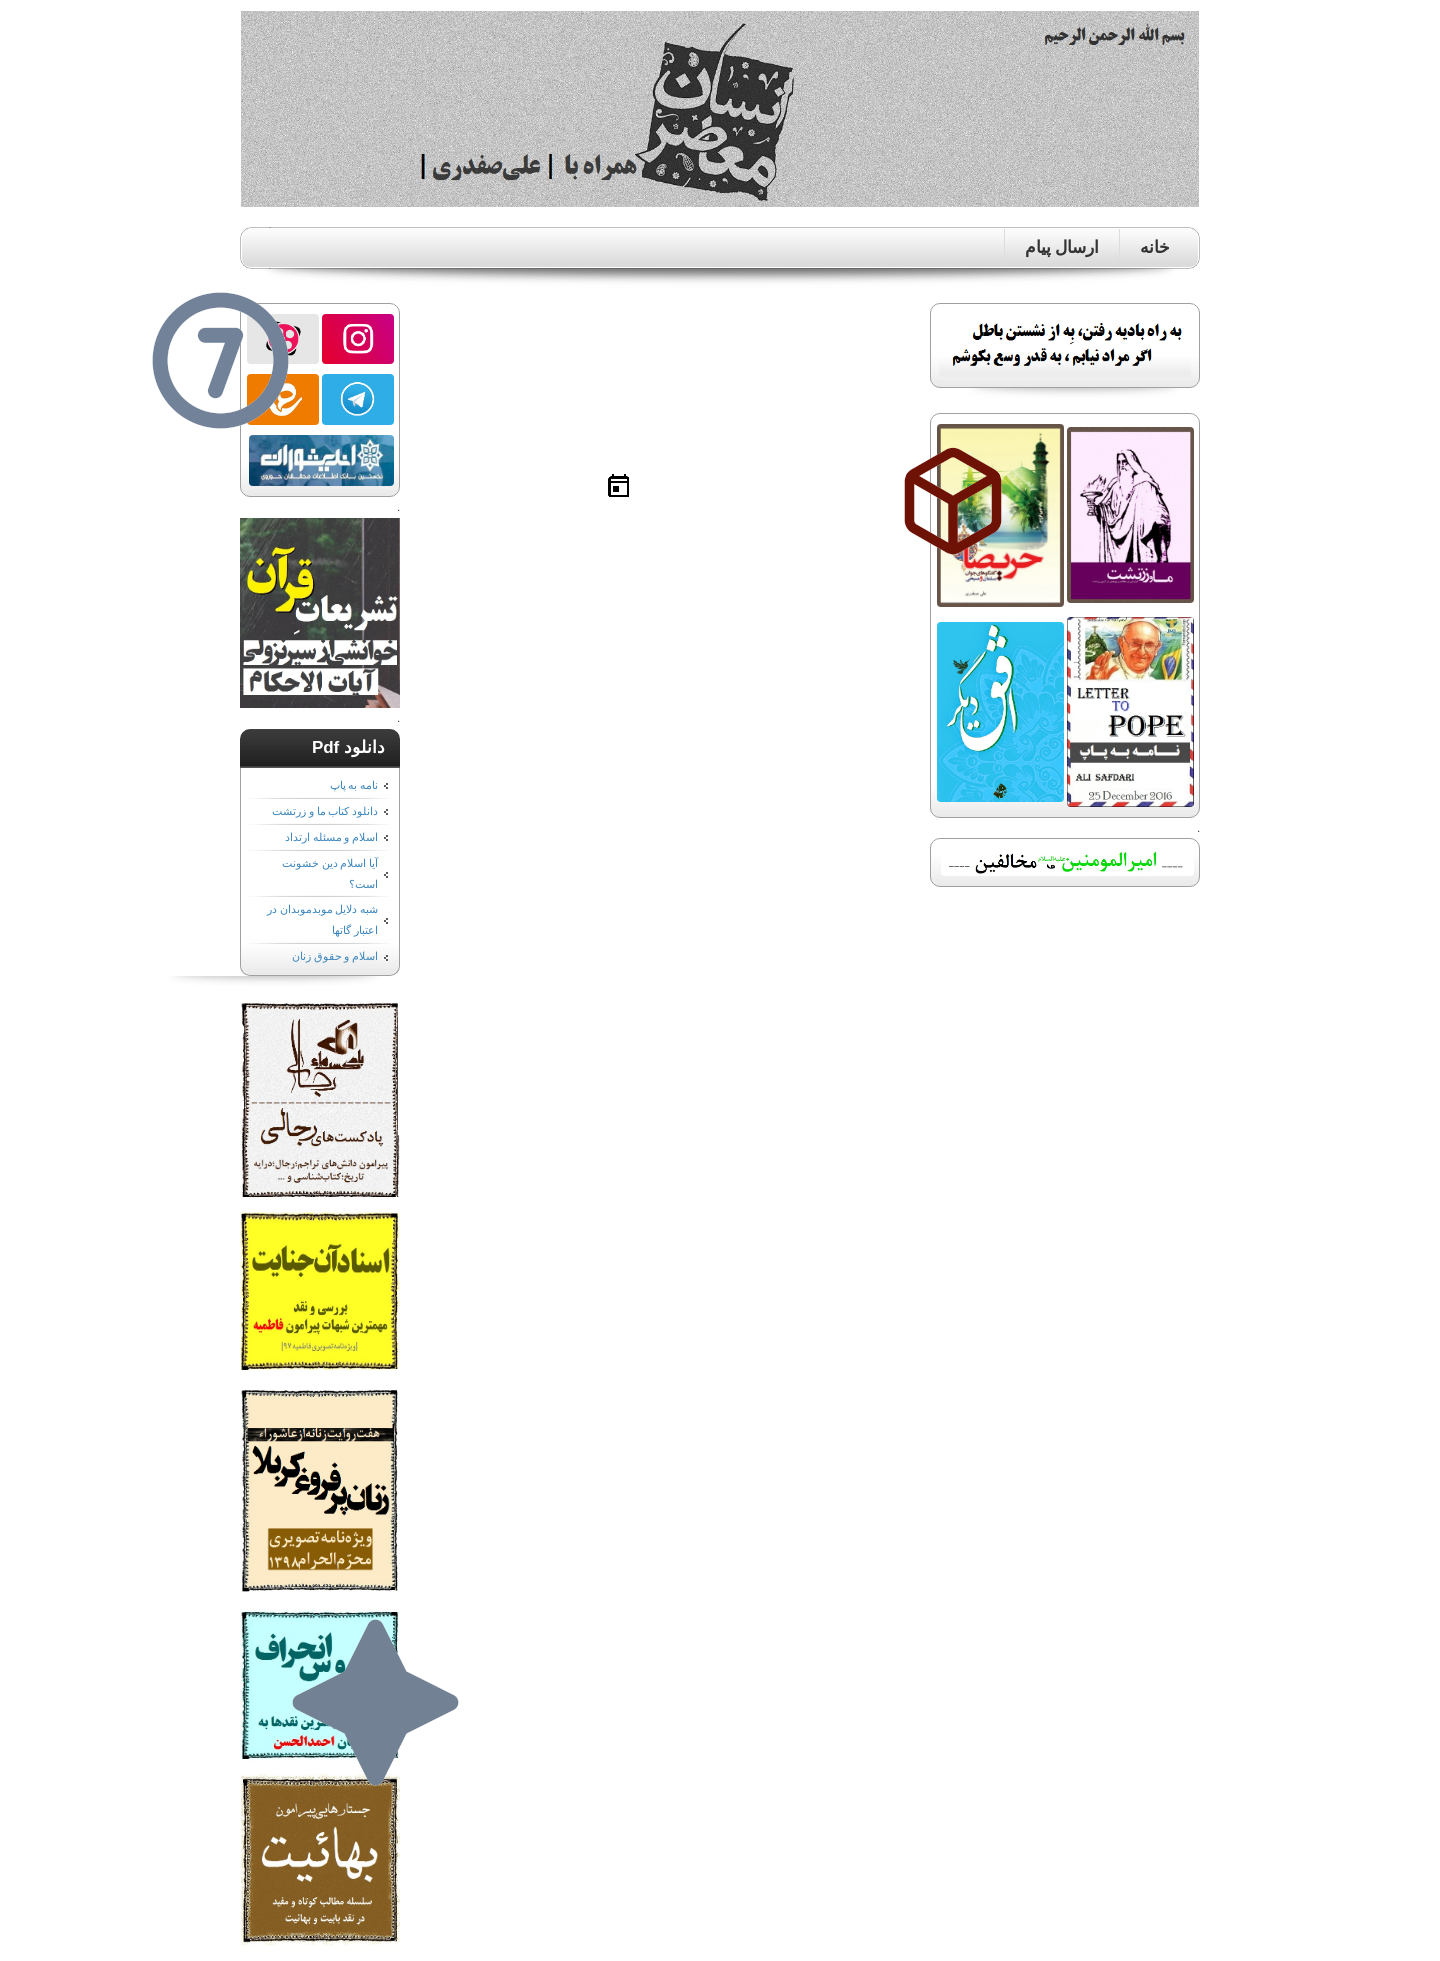  I want to click on indicates a special or featured item, so click(375, 1702).